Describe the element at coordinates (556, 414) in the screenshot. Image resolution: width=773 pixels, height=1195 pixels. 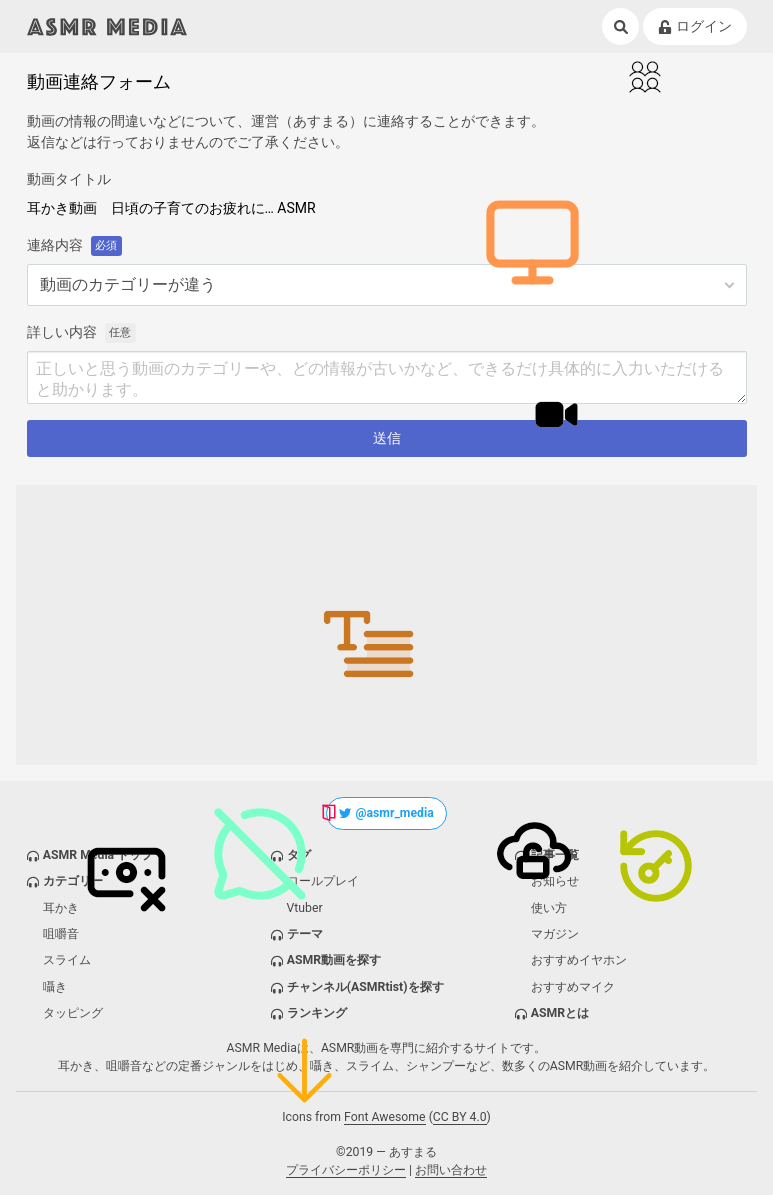
I see `start a video call` at that location.